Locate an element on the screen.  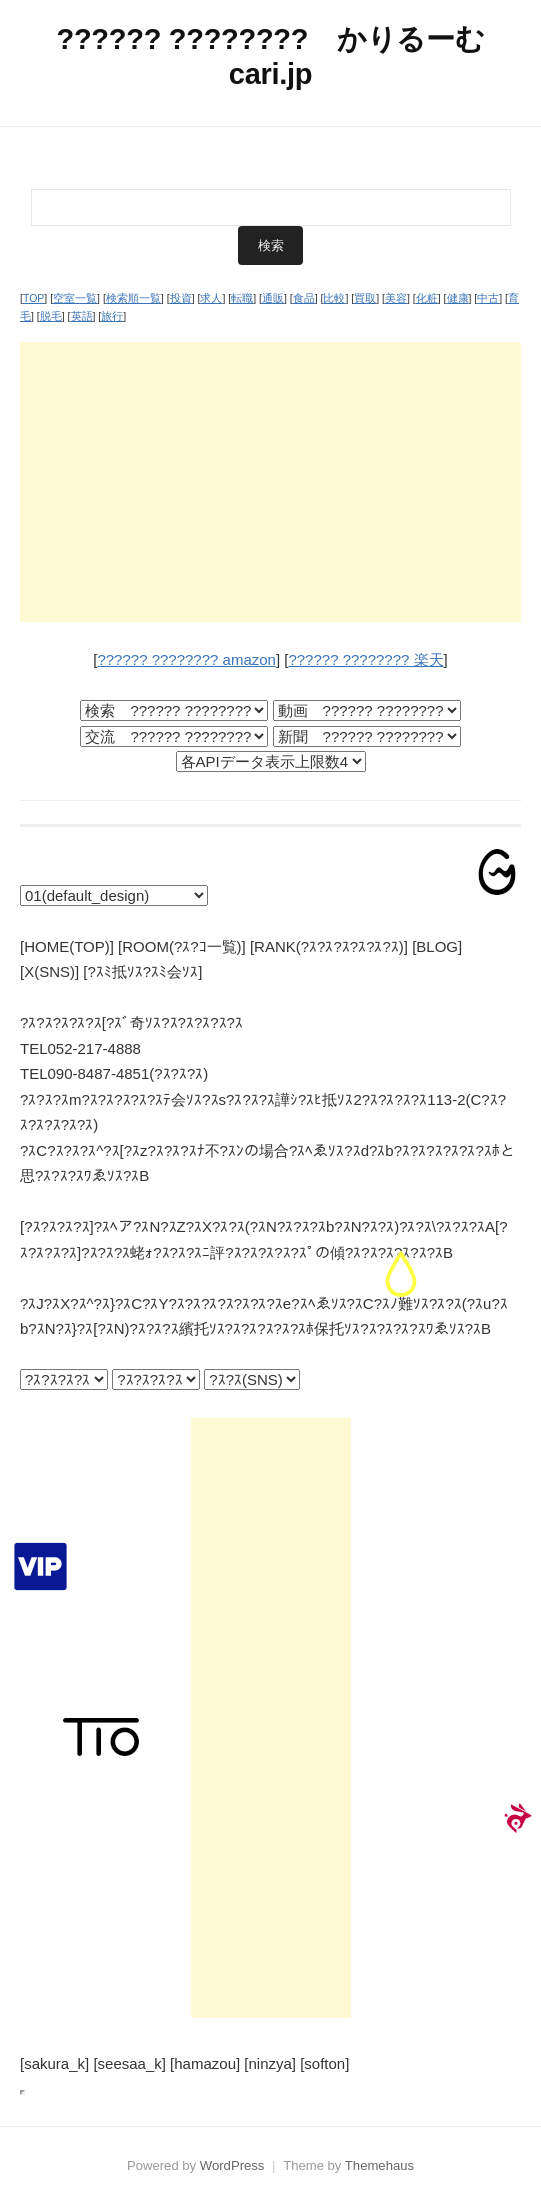
open try it online code interpreter is located at coordinates (101, 1737).